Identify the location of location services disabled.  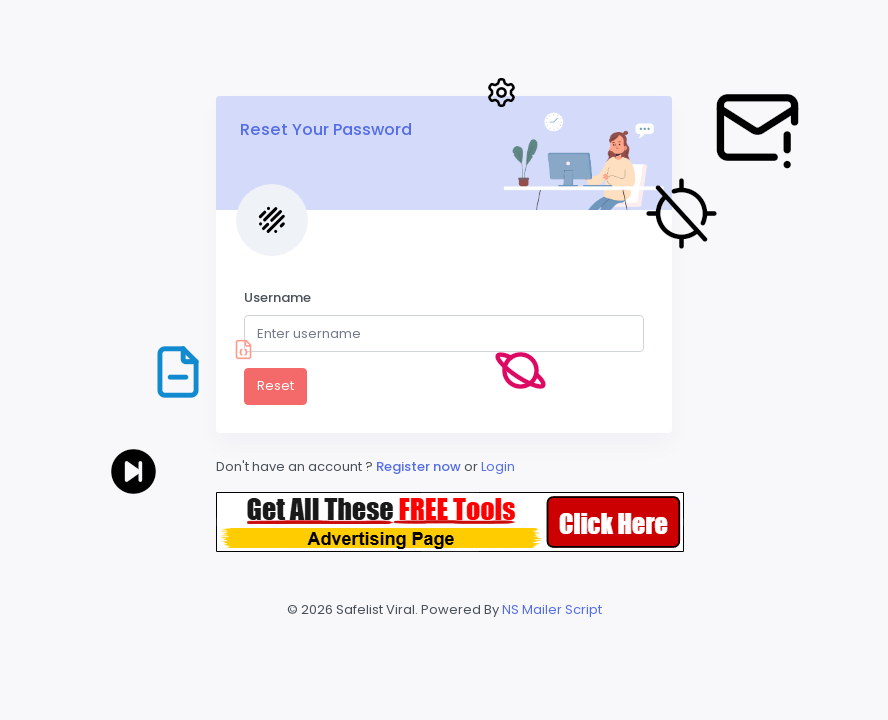
(681, 213).